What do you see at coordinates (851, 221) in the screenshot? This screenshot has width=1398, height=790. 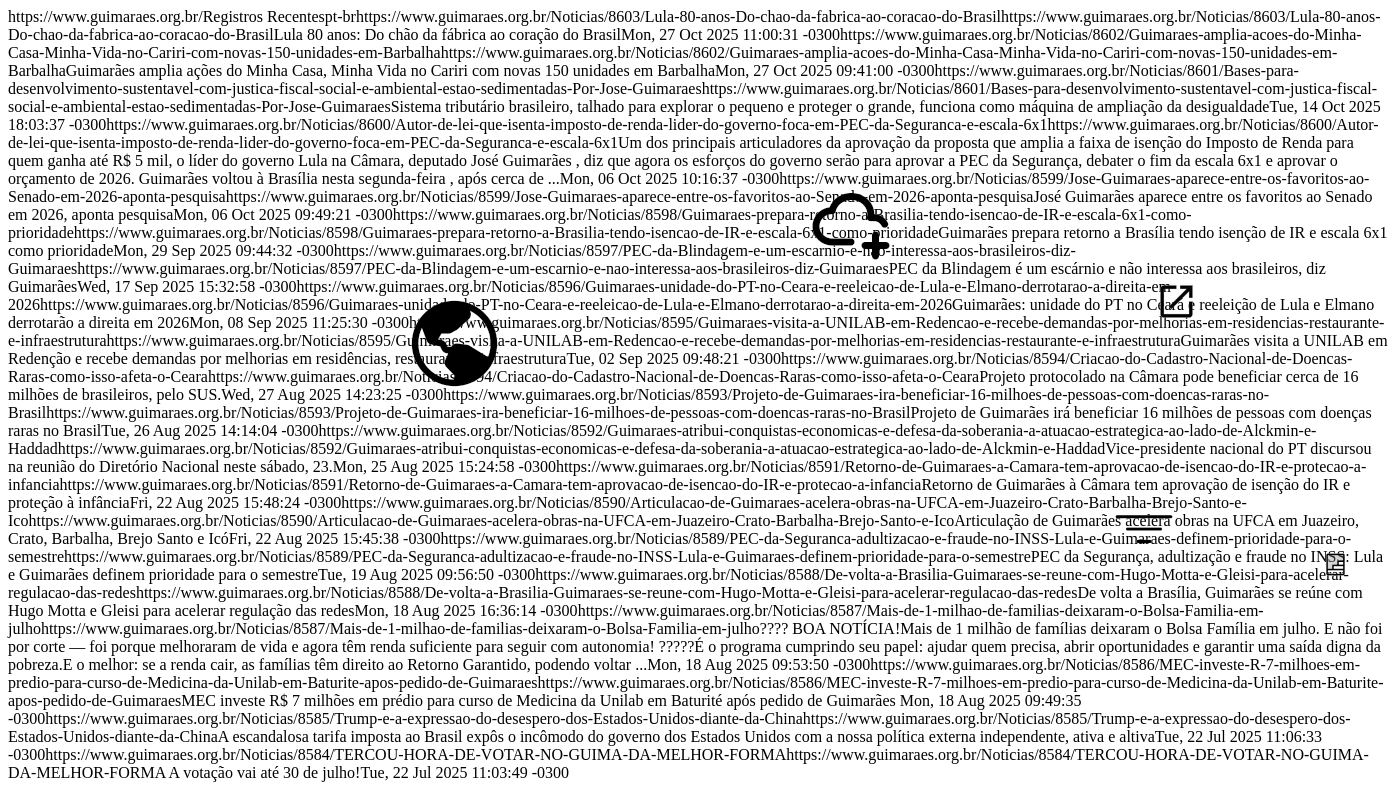 I see `upload a new file to cloud storage` at bounding box center [851, 221].